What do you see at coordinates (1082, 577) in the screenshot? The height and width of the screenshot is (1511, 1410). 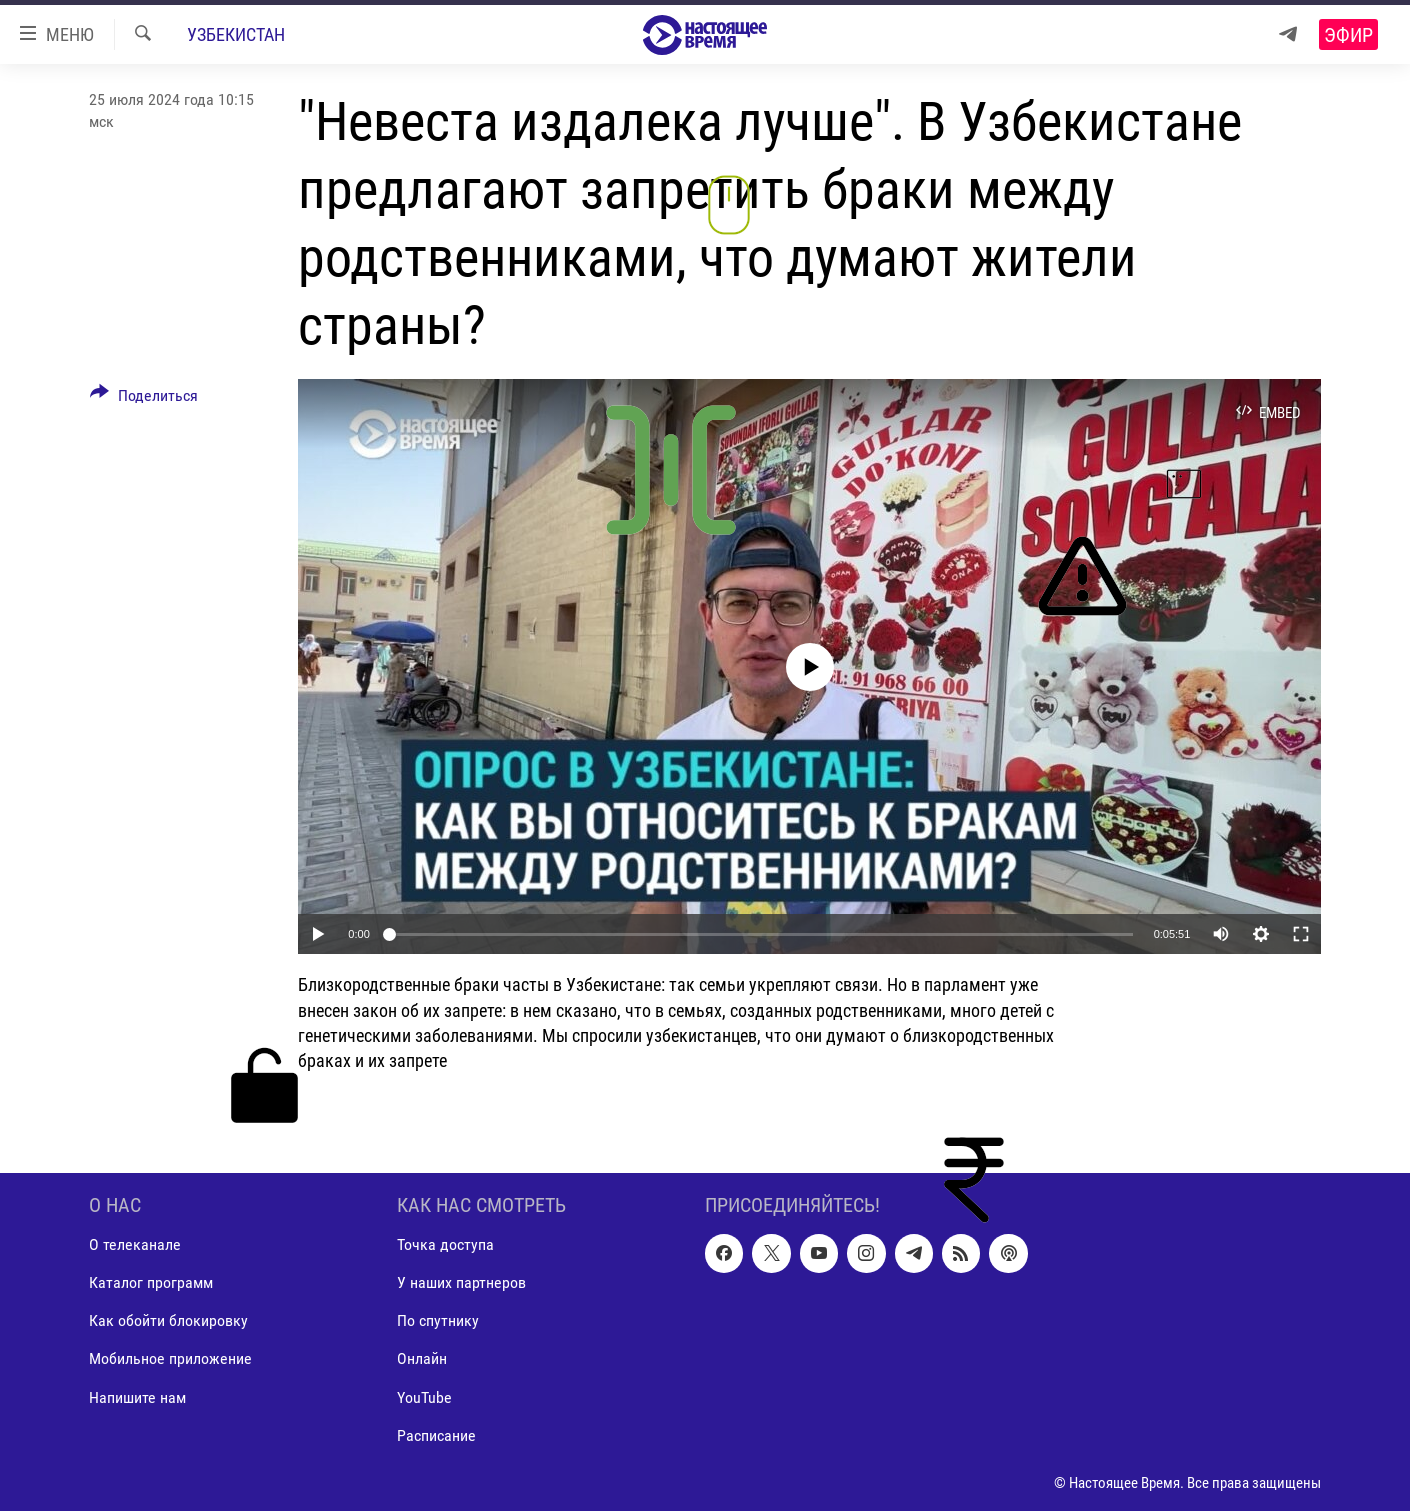 I see `indicates a warning or alert status` at bounding box center [1082, 577].